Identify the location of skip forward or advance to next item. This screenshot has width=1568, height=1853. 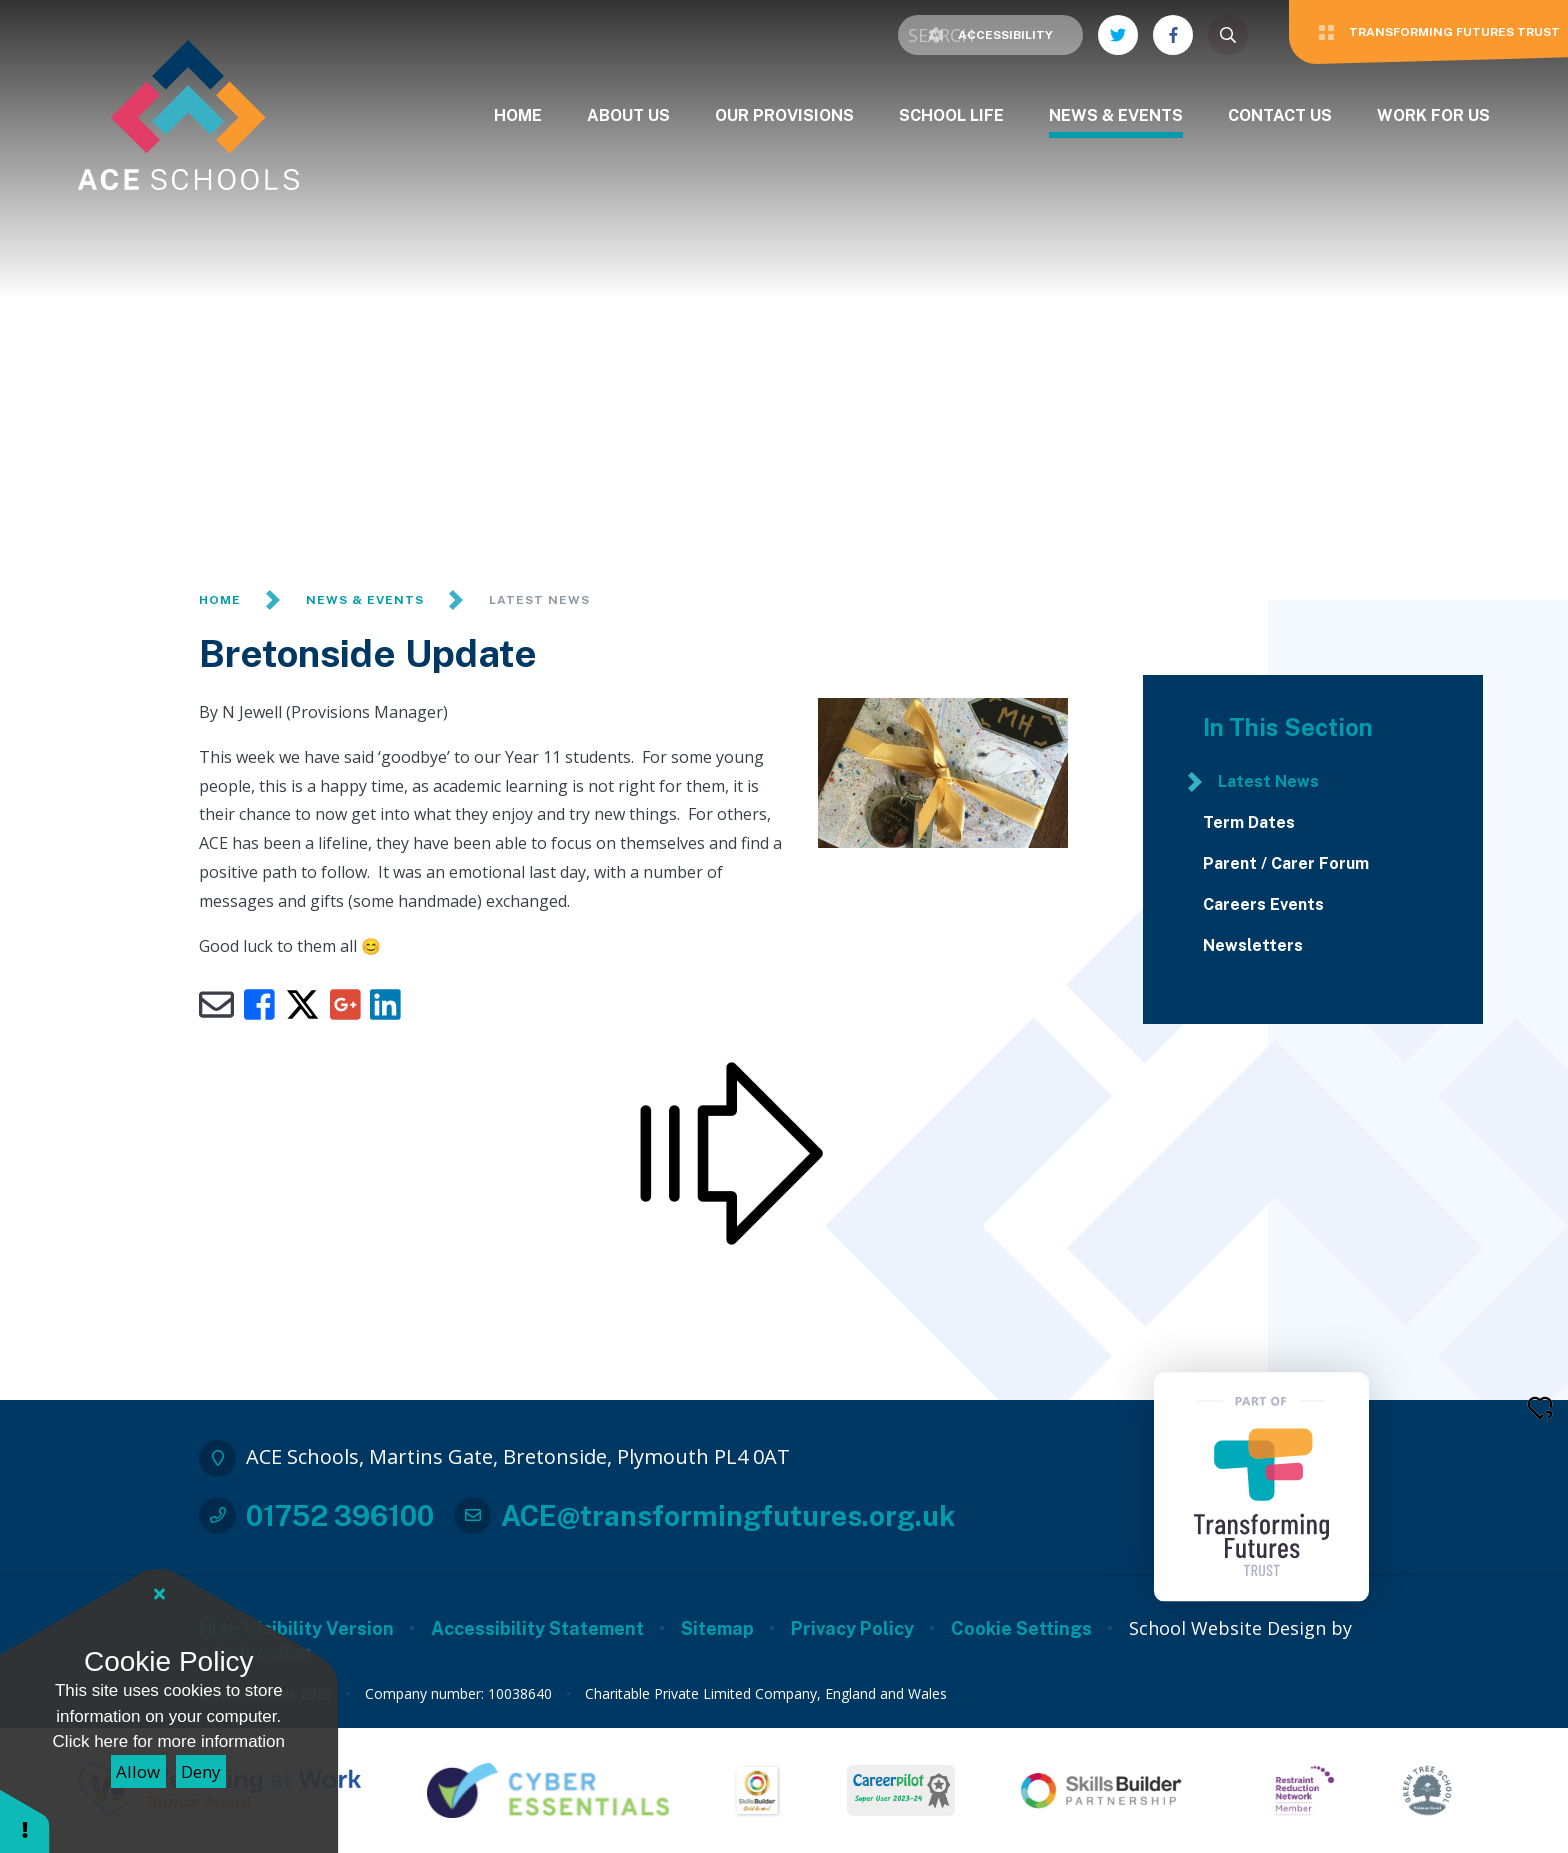
(724, 1153).